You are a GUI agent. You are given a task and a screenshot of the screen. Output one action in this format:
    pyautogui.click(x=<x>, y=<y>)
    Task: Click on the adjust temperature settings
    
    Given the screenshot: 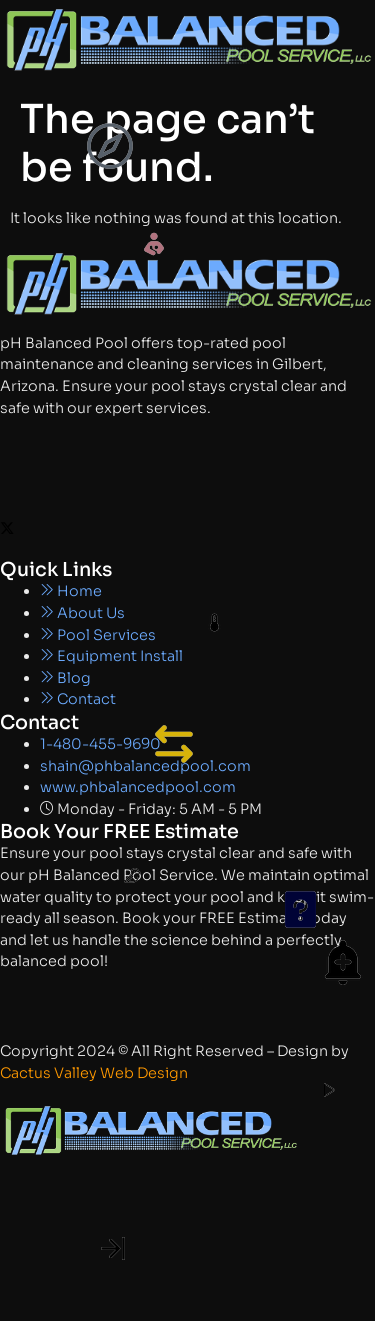 What is the action you would take?
    pyautogui.click(x=214, y=622)
    